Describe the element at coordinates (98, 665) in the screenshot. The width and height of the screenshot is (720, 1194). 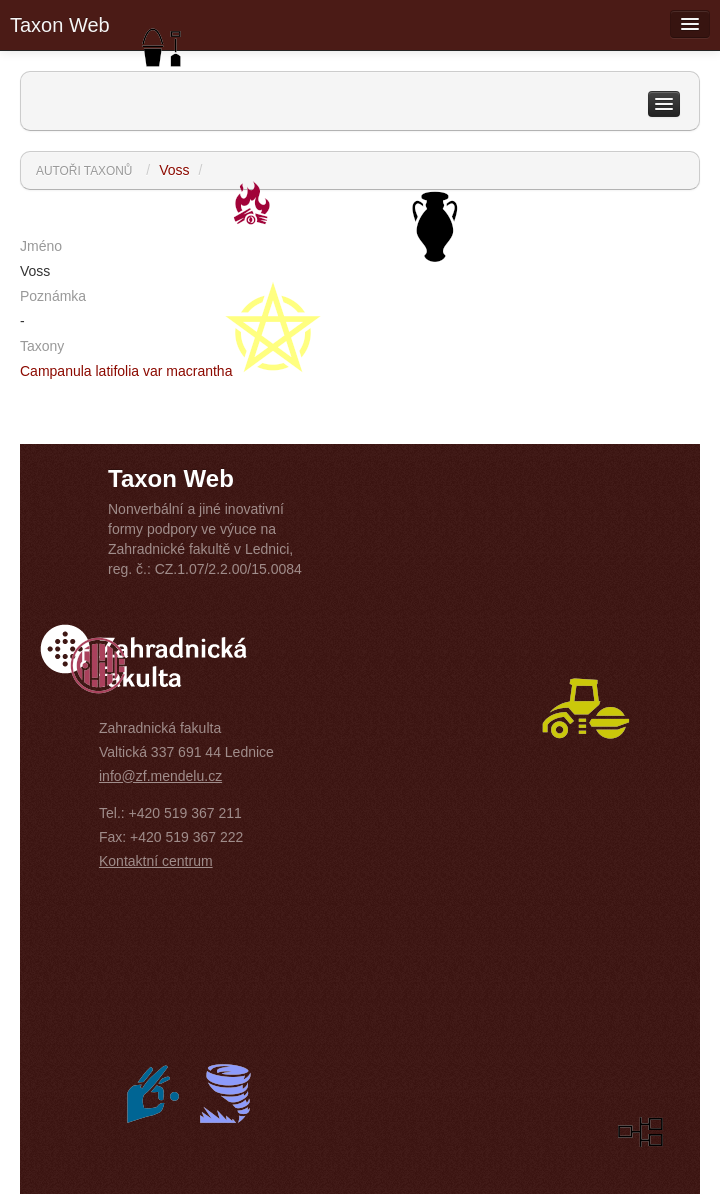
I see `access hobbit hole or fantasy dwelling location` at that location.